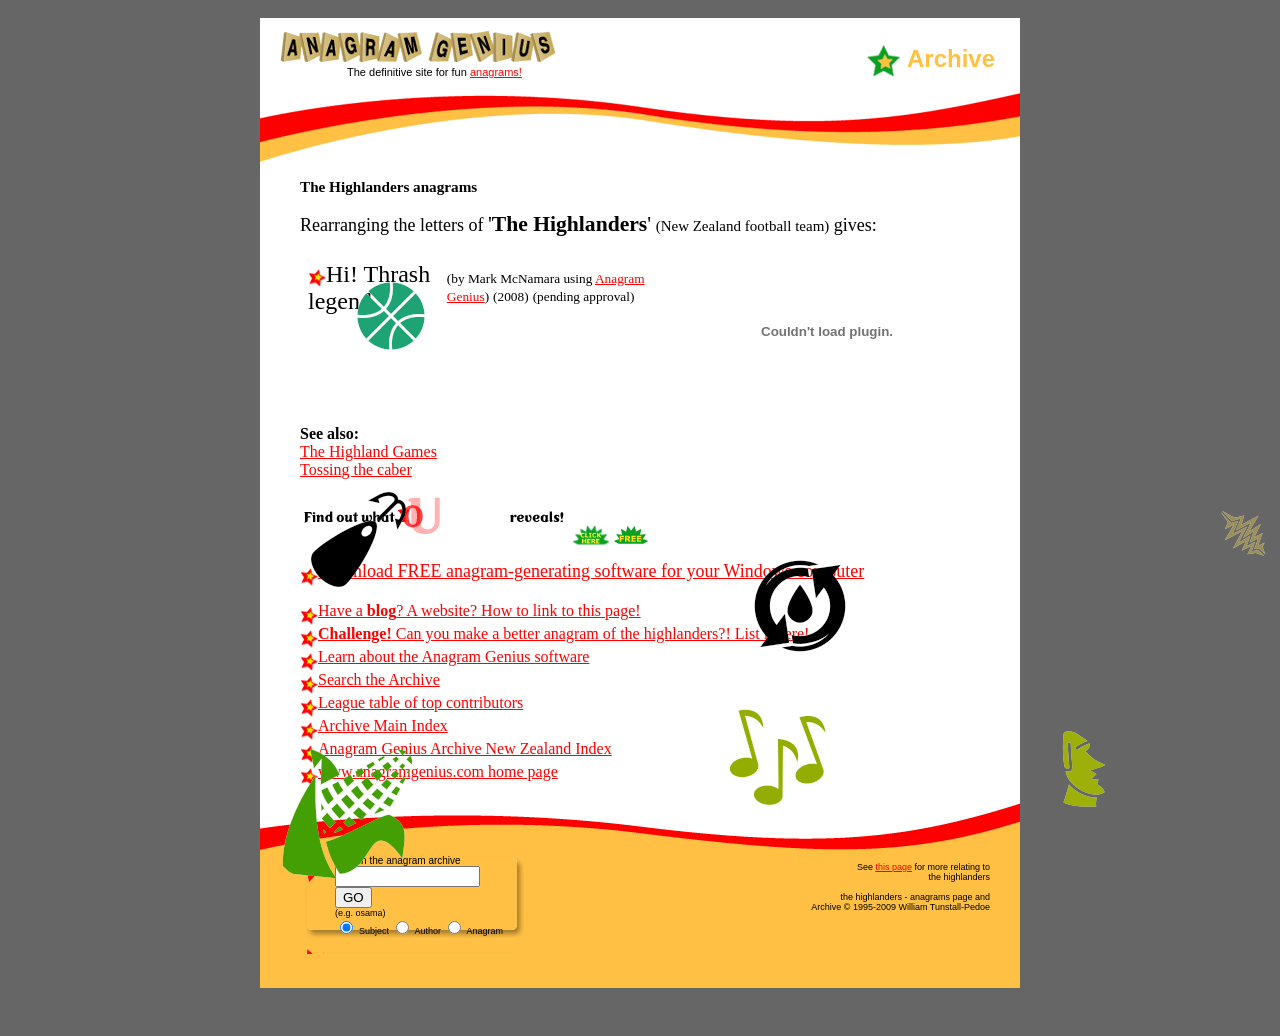  I want to click on access music or audio player, so click(777, 757).